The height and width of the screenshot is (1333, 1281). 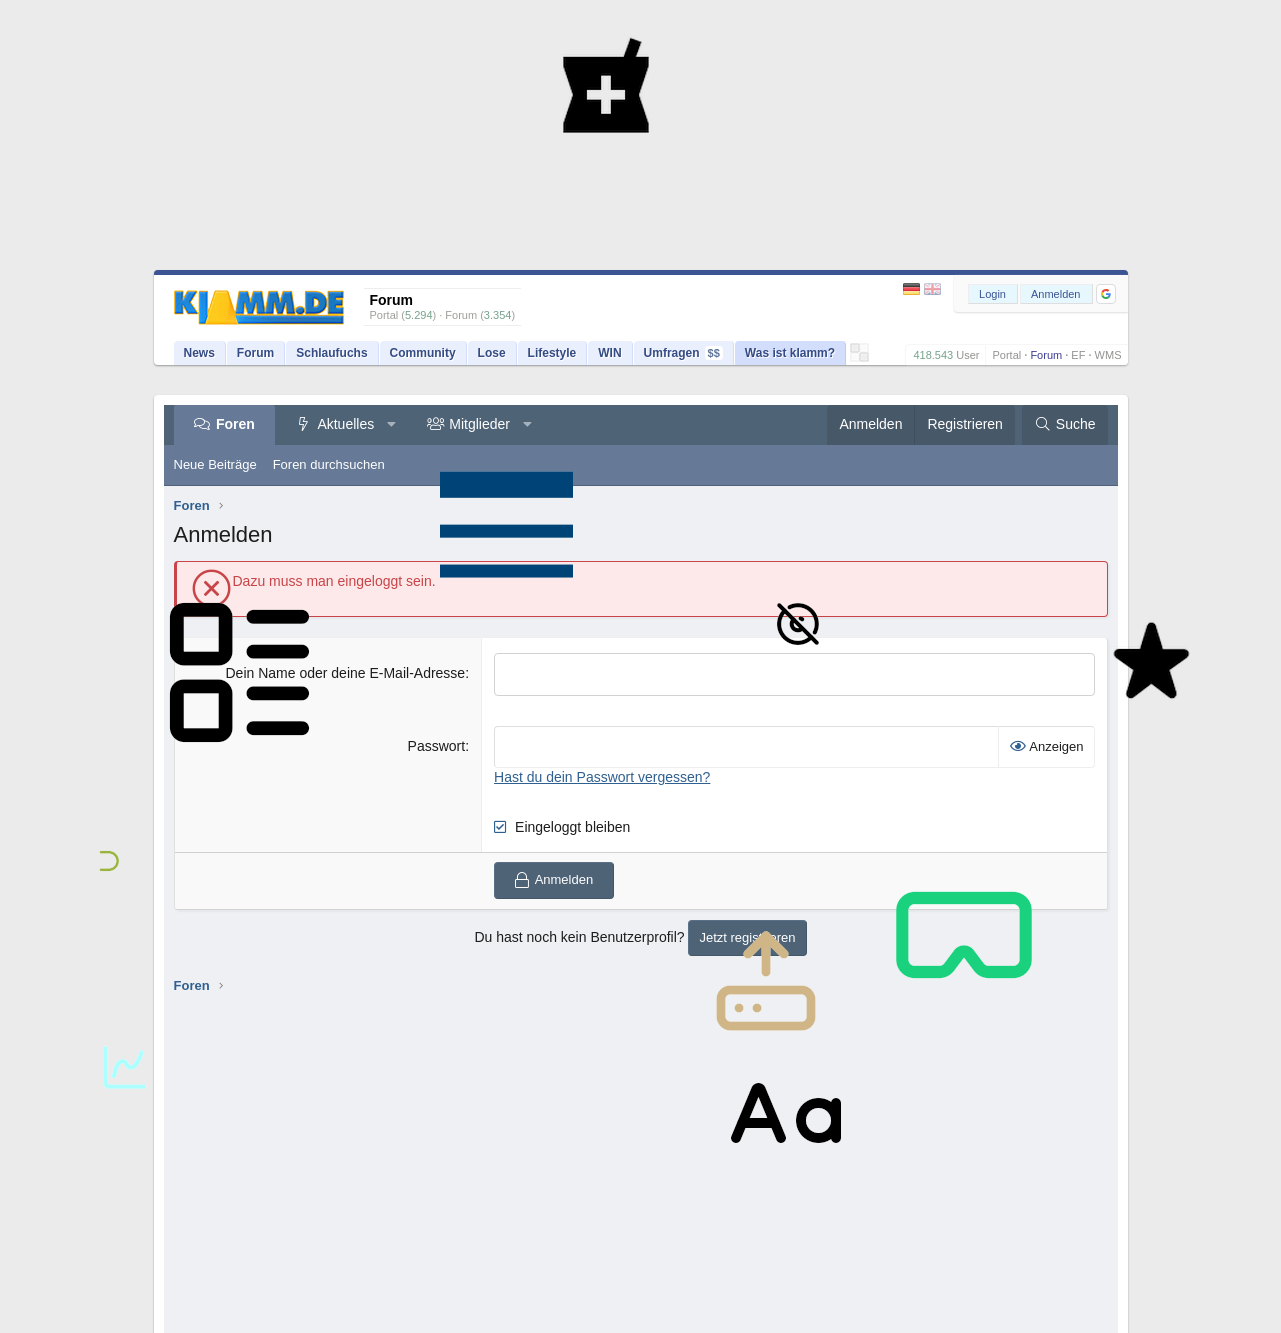 I want to click on upload files to local storage or drive, so click(x=766, y=981).